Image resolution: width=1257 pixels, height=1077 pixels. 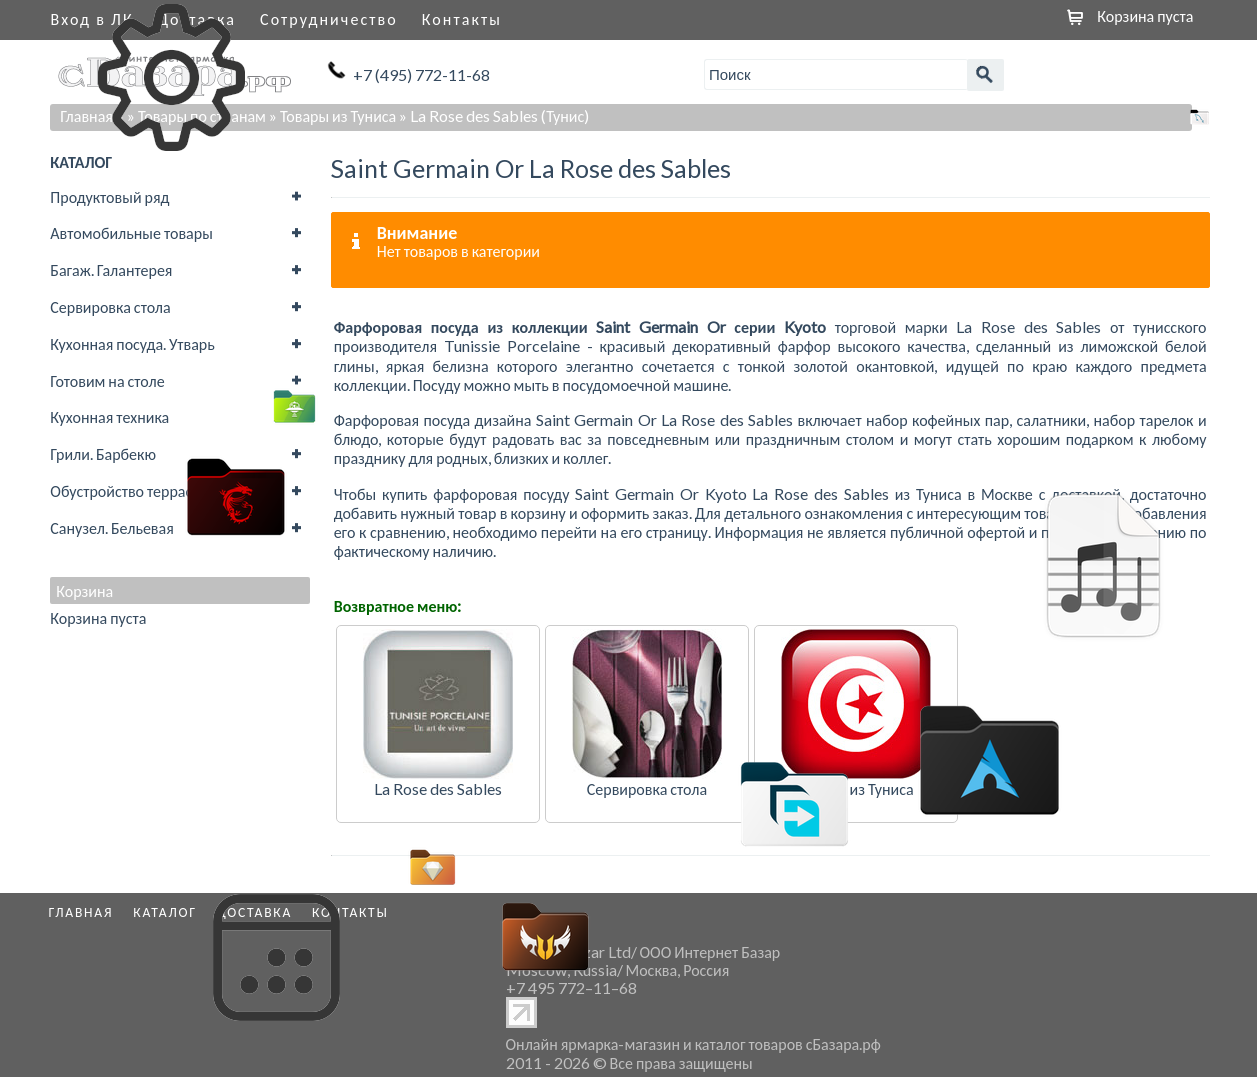 I want to click on open calendar application, so click(x=276, y=957).